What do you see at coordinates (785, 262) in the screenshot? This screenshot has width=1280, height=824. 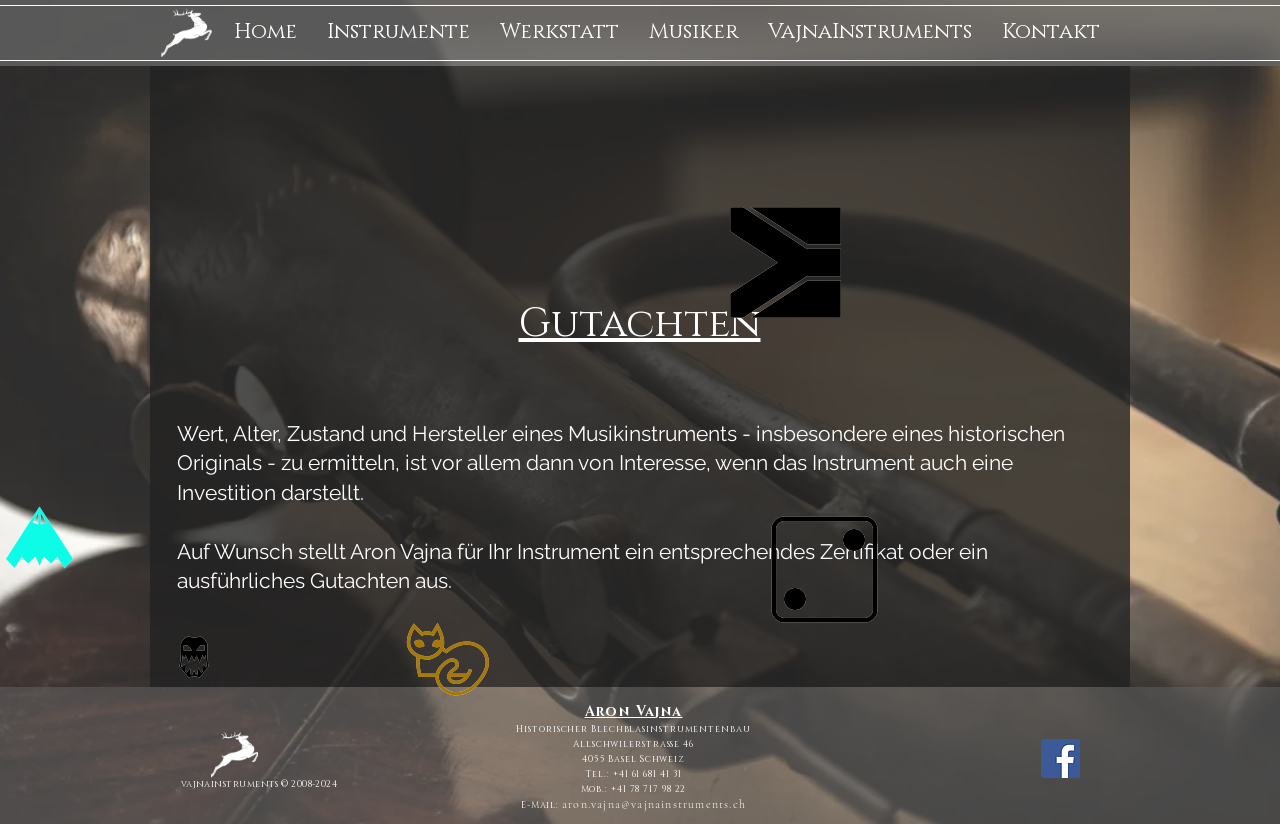 I see `select south africa as country or region` at bounding box center [785, 262].